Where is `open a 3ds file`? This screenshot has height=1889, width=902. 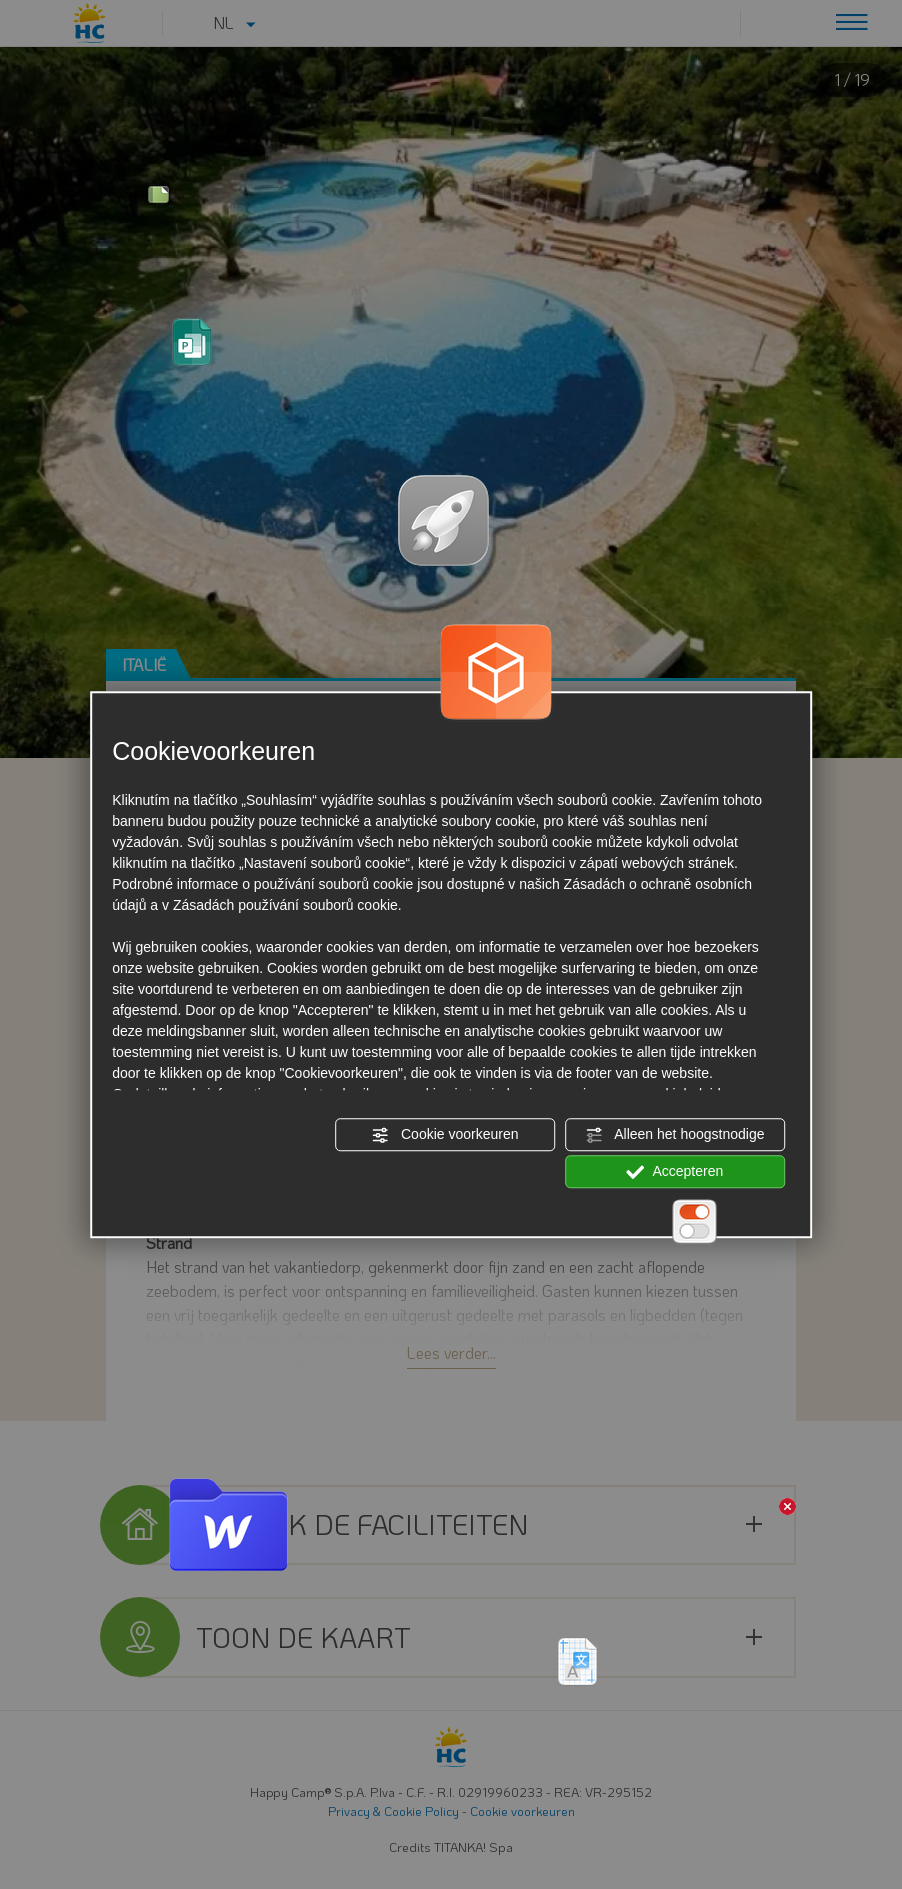 open a 3ds file is located at coordinates (496, 668).